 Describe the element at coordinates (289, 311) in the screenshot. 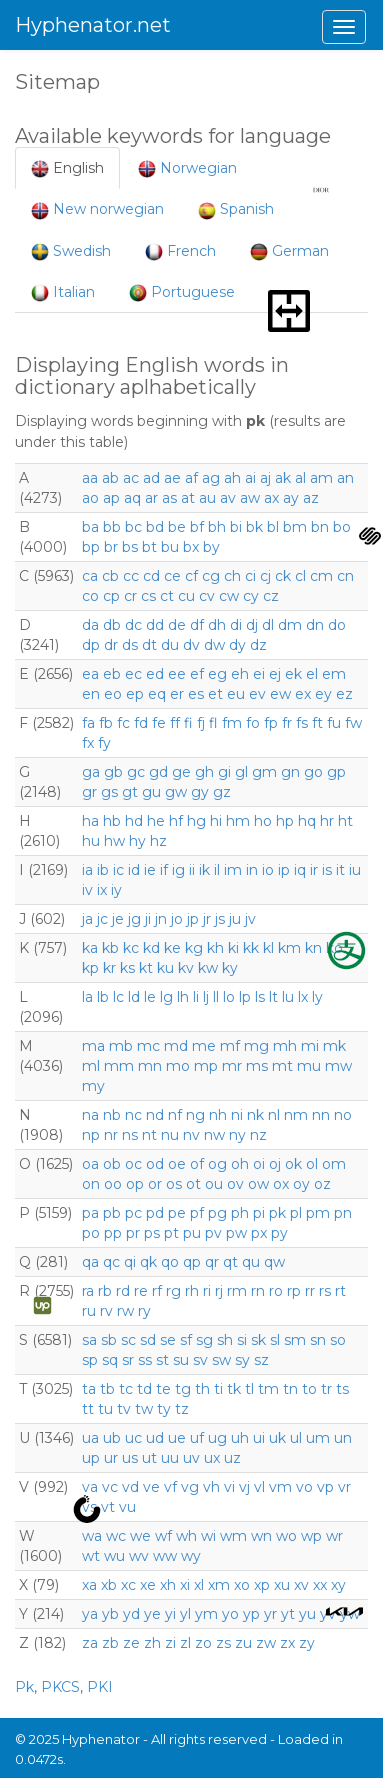

I see `split table cells horizontally` at that location.